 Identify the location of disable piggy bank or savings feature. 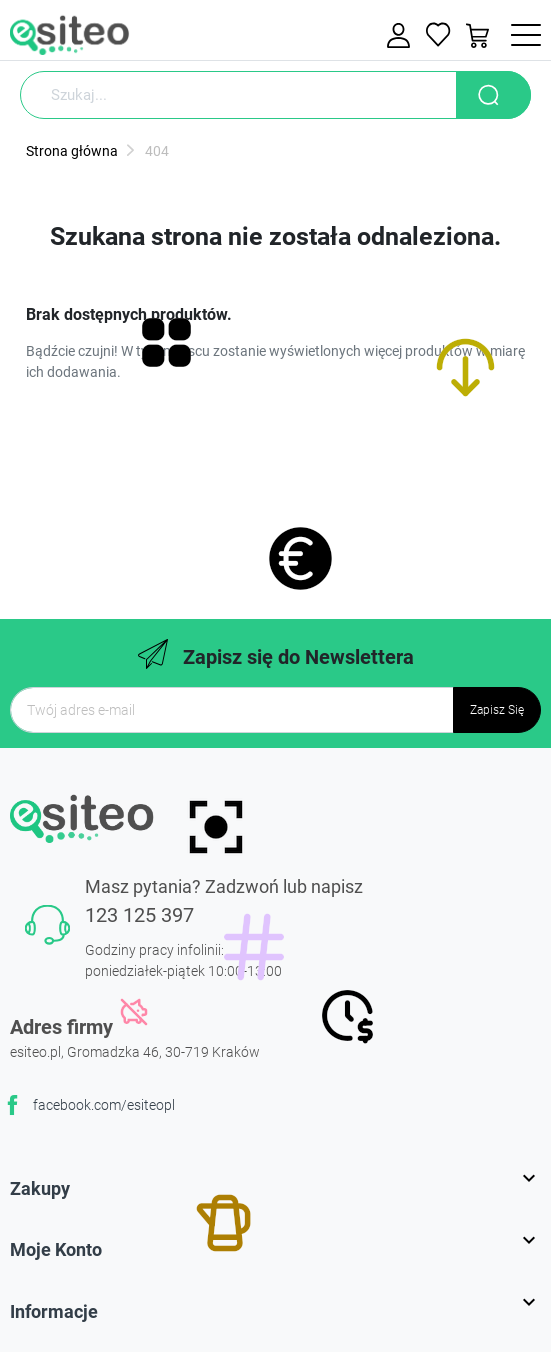
(134, 1012).